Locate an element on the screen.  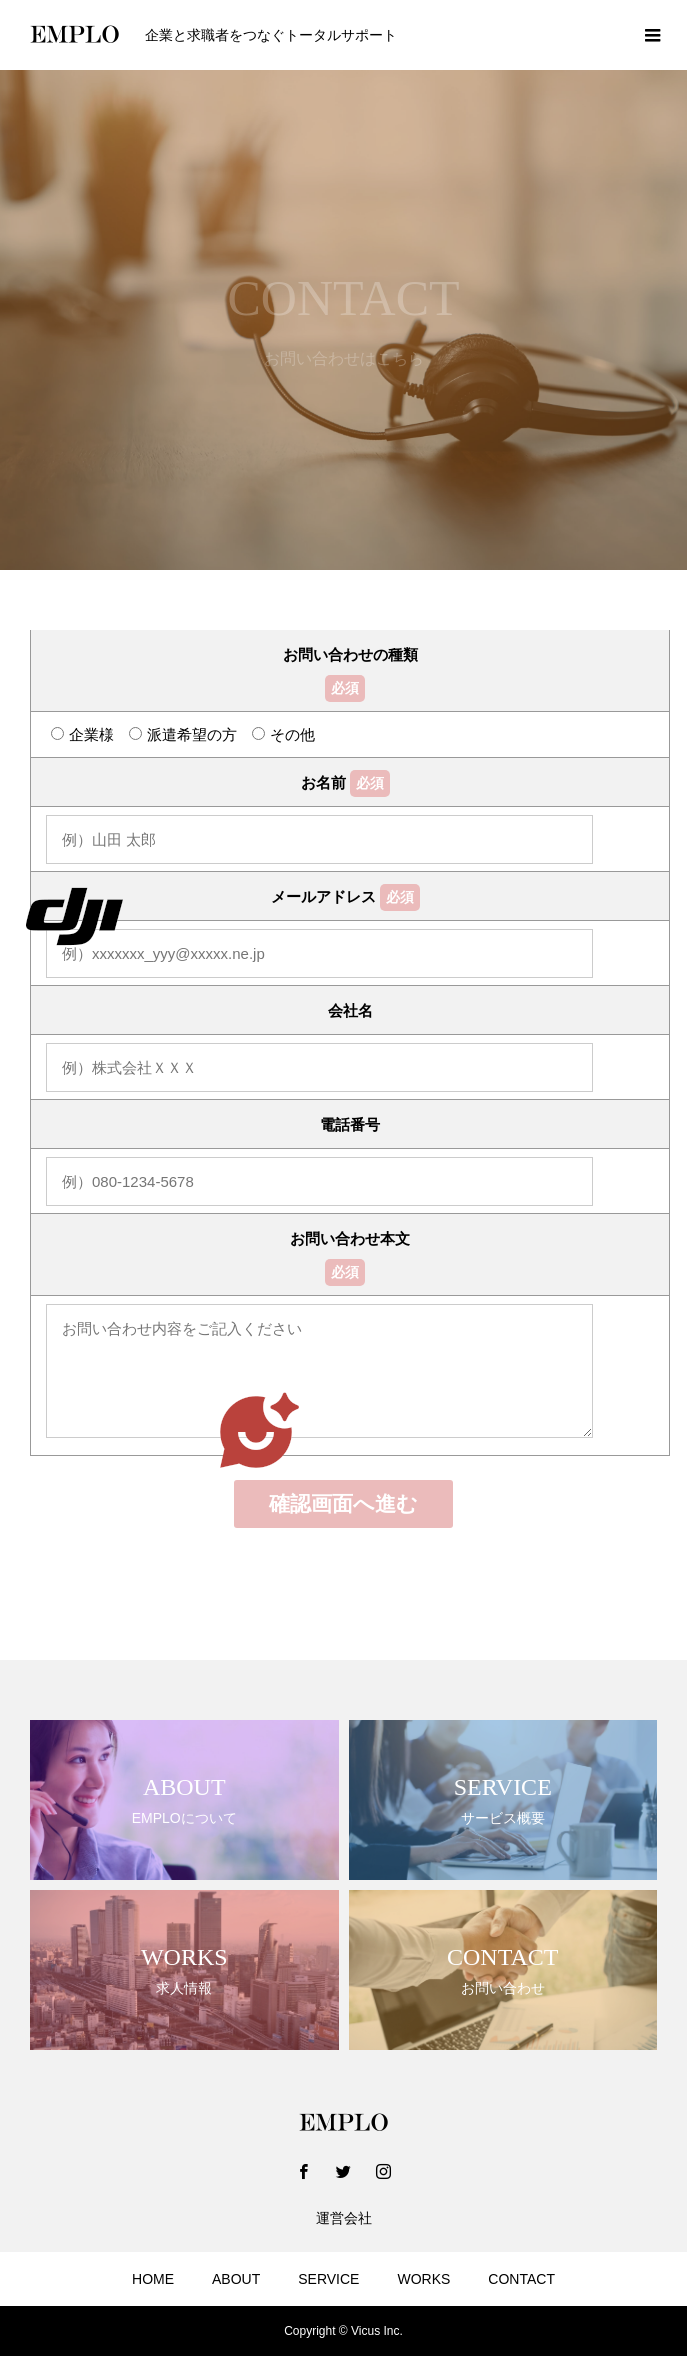
DJI brand logo is located at coordinates (74, 916).